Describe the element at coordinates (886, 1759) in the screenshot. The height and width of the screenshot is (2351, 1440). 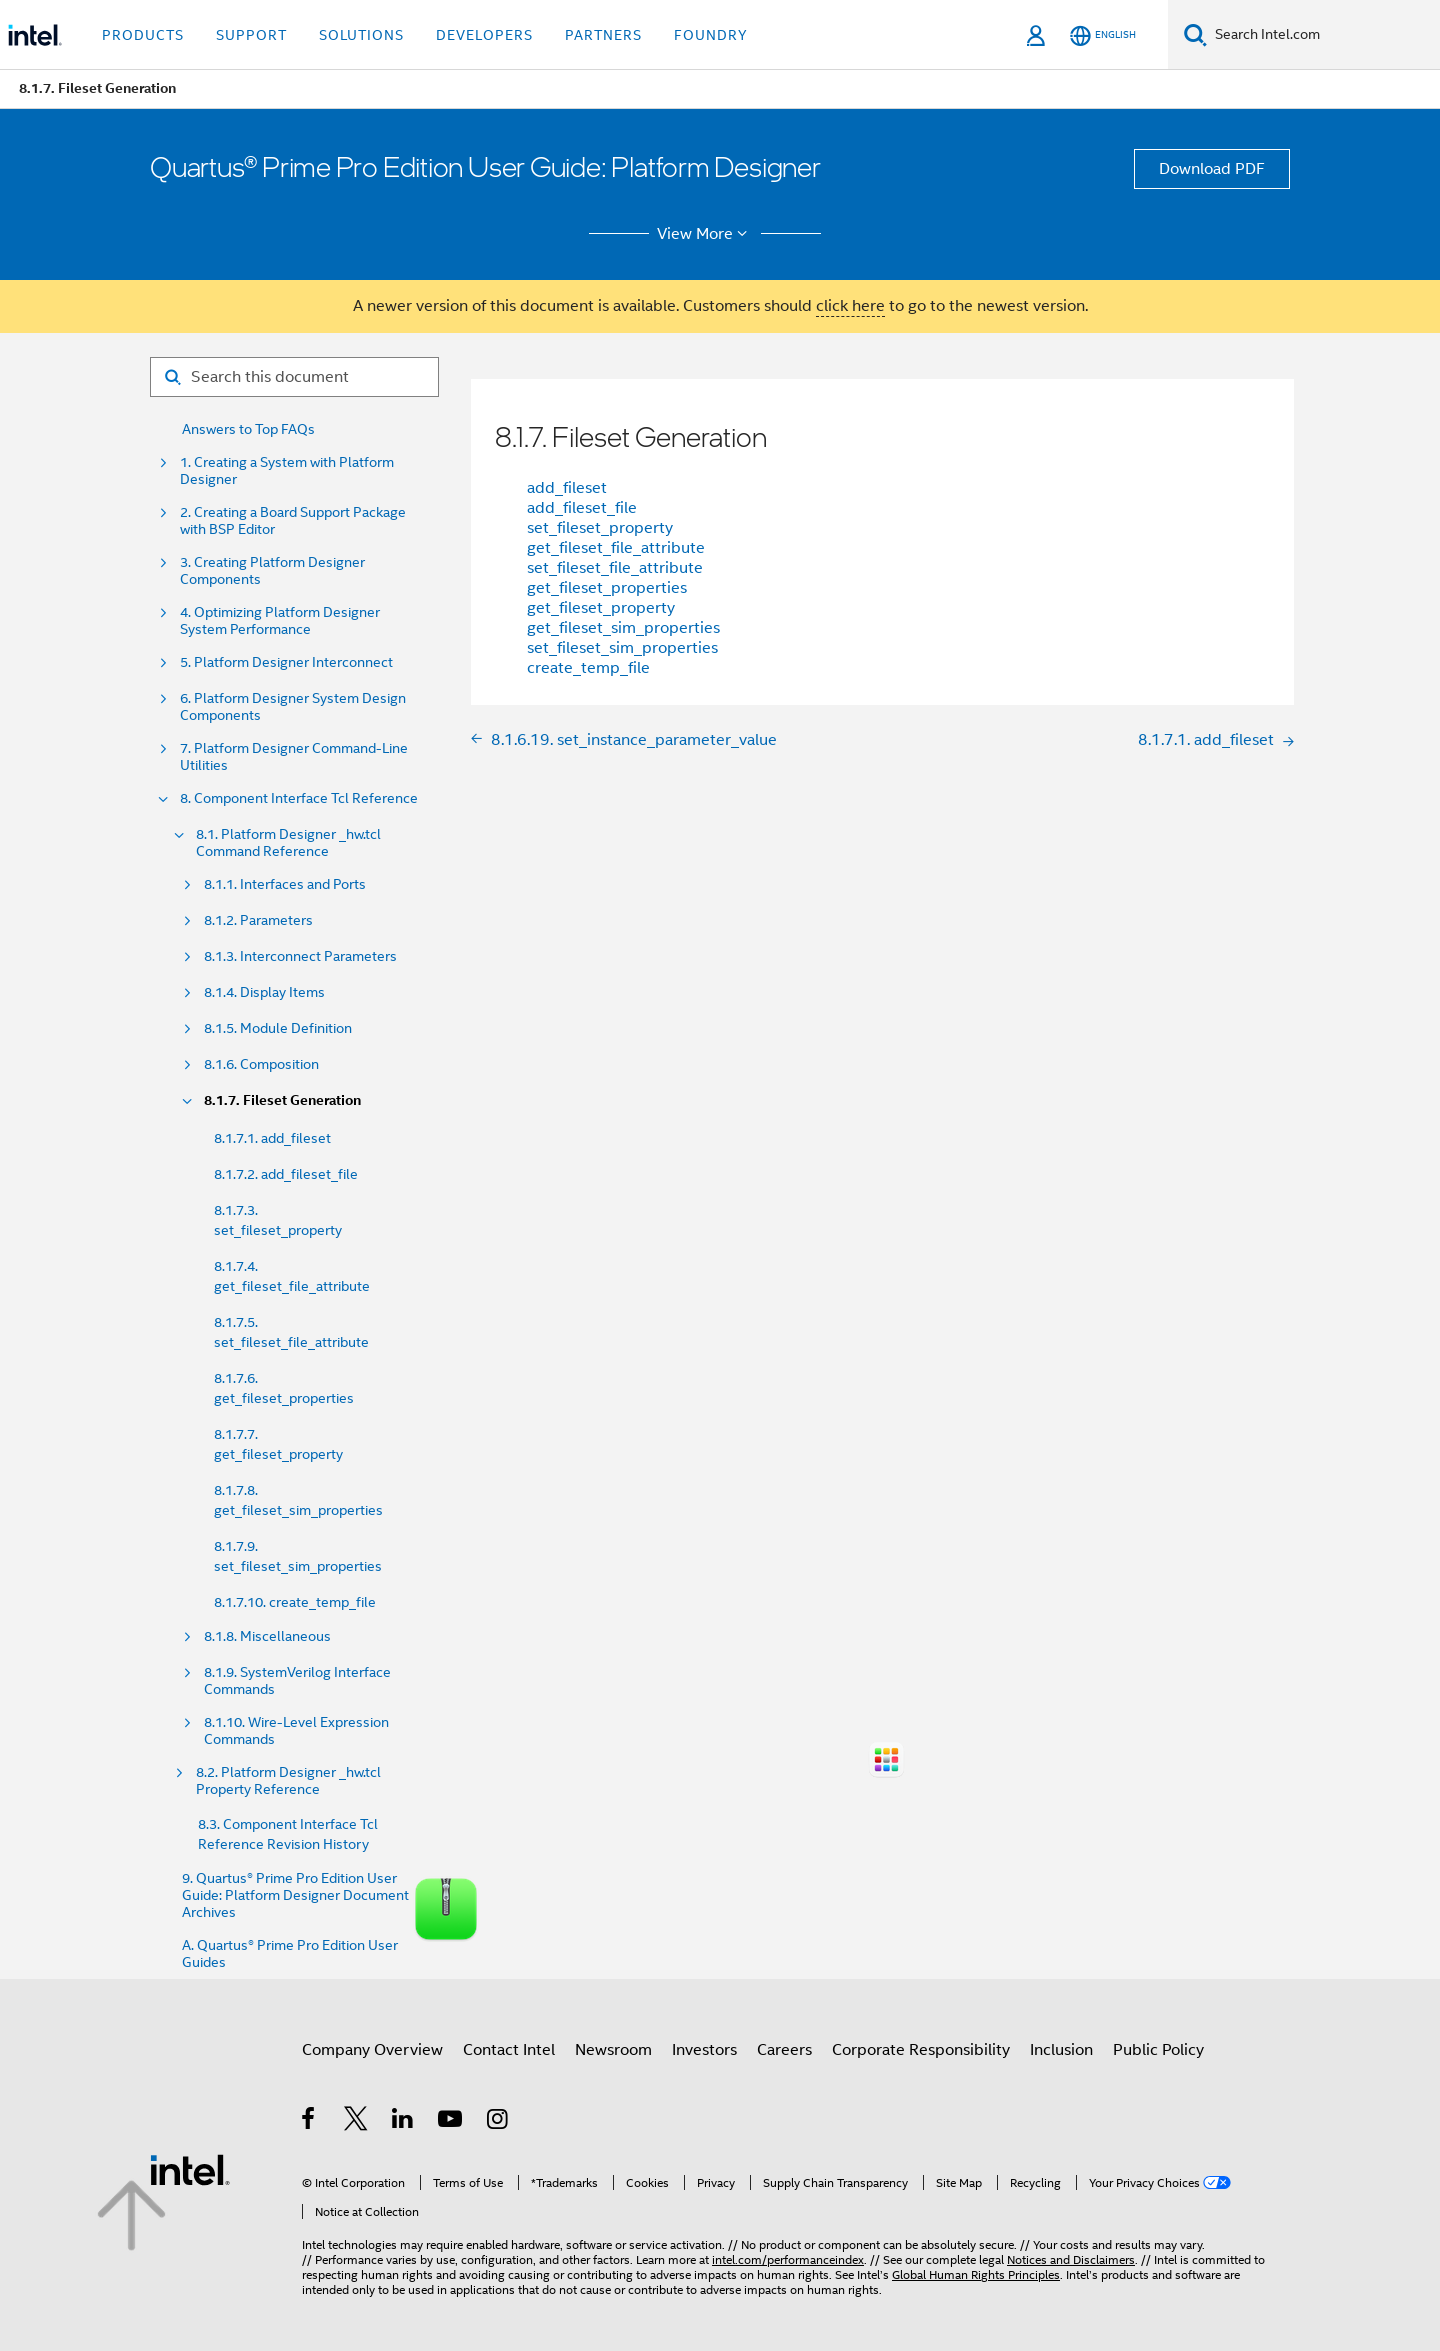
I see `open the app launcher to view all applications` at that location.